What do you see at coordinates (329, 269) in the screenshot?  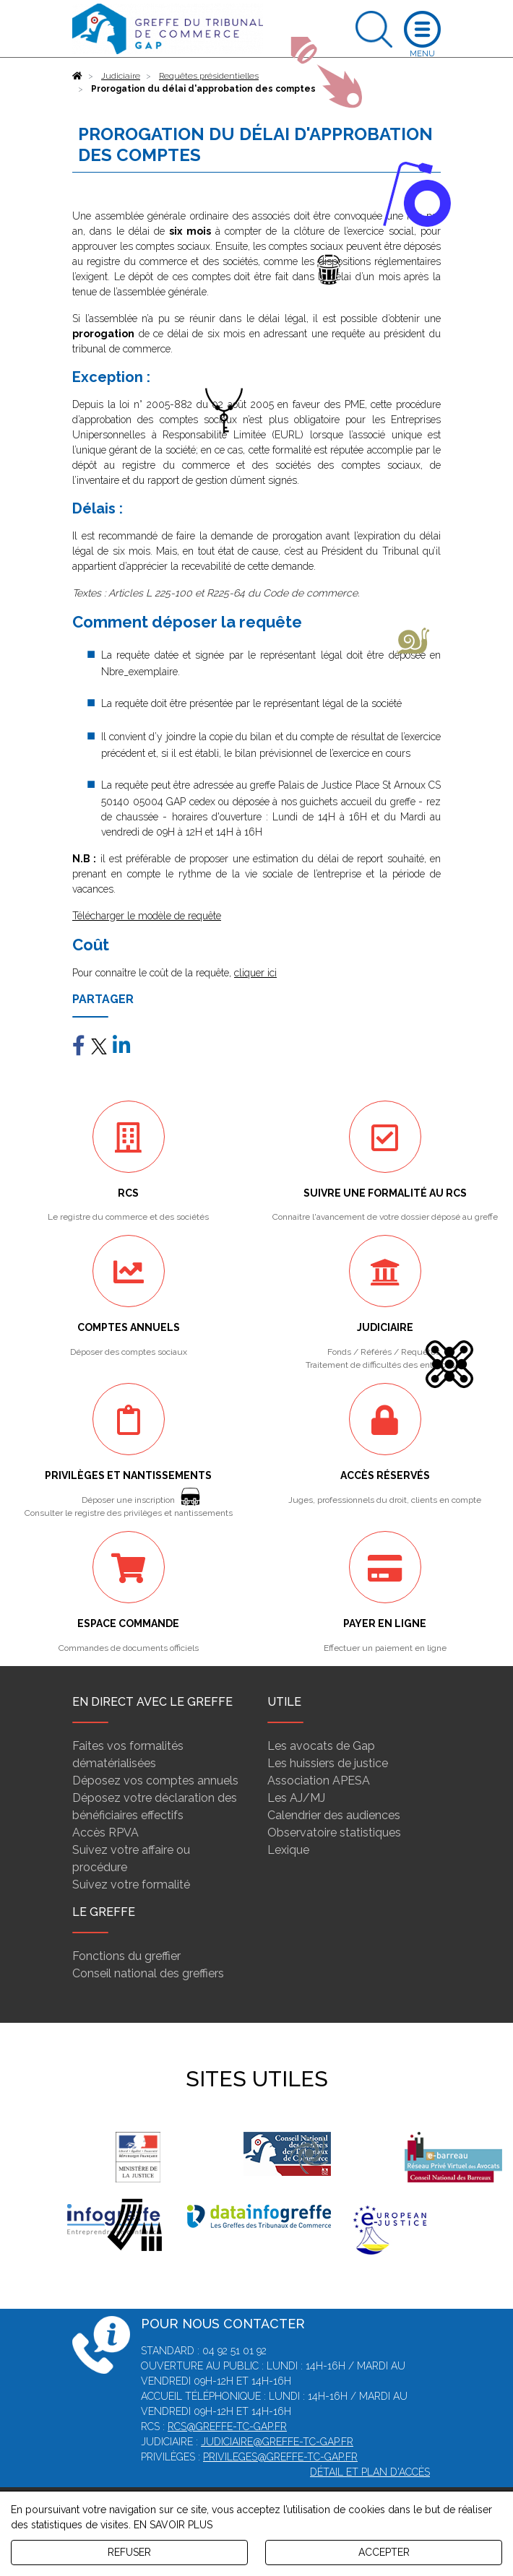 I see `indicates full water bucket in game inventory` at bounding box center [329, 269].